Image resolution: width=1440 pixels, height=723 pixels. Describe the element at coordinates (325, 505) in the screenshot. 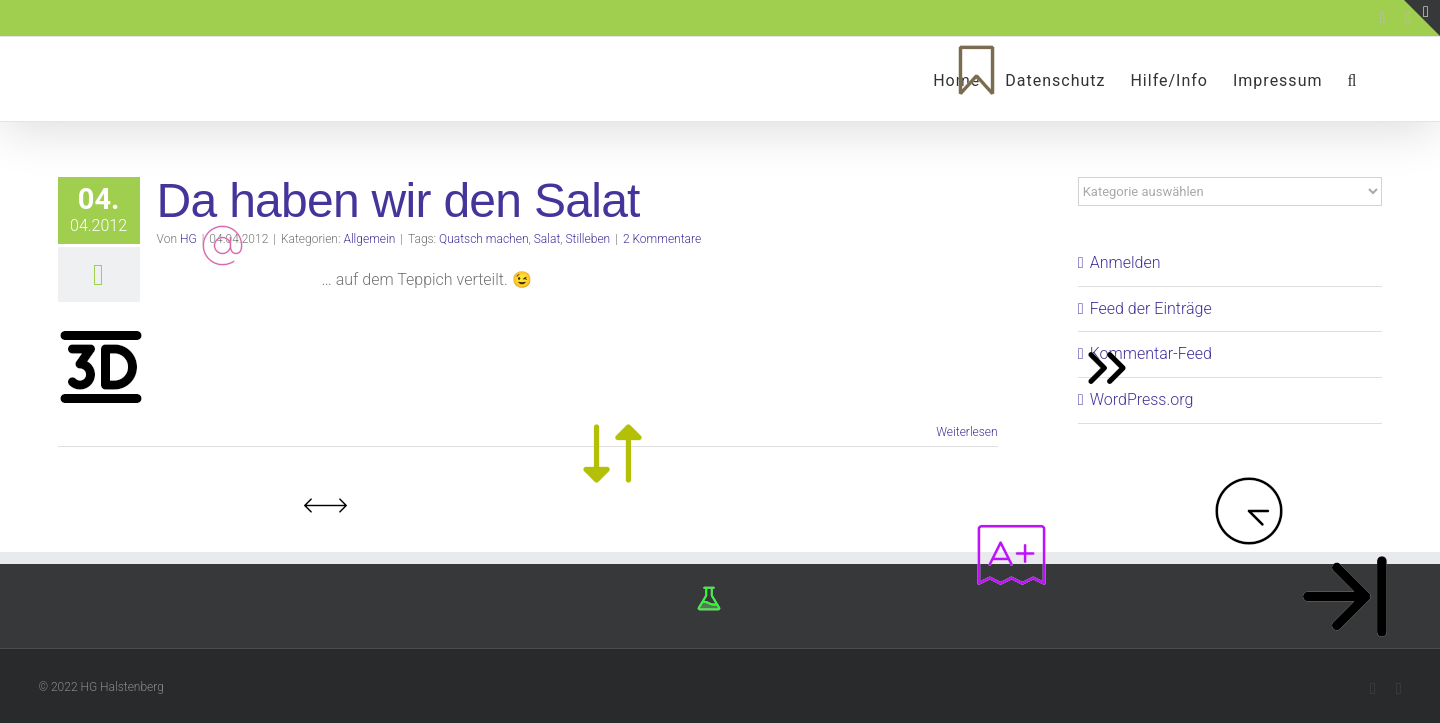

I see `resize element horizontally` at that location.